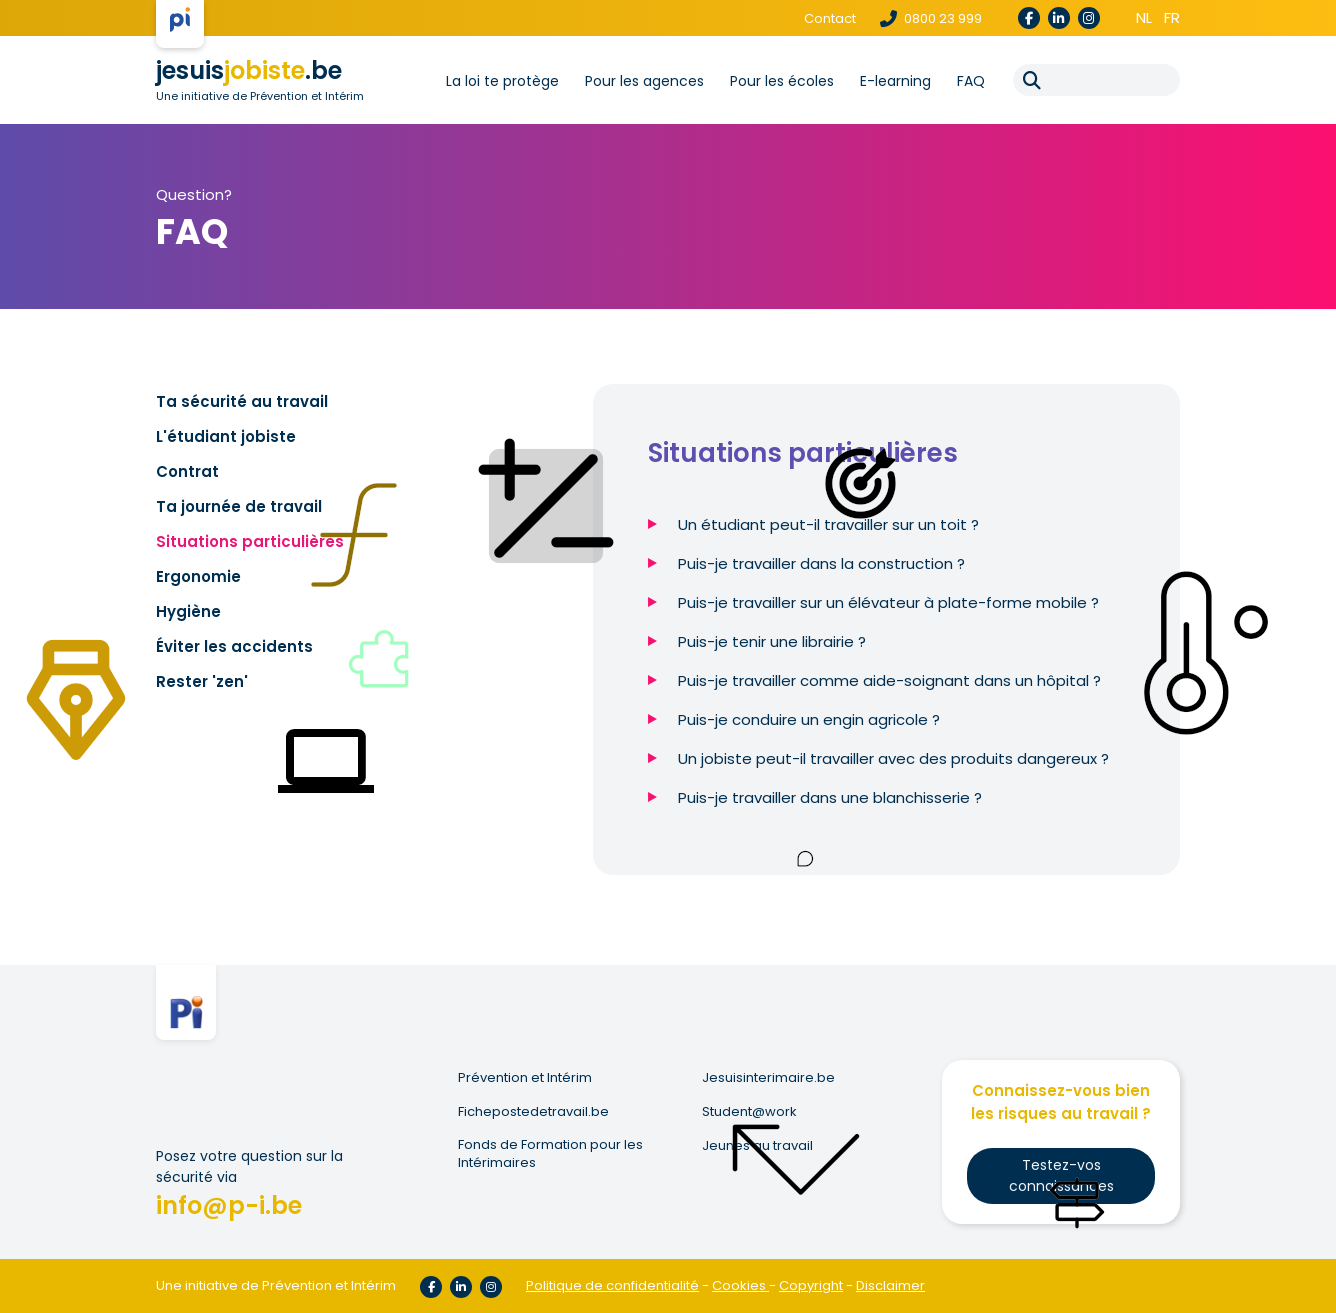 The width and height of the screenshot is (1336, 1313). Describe the element at coordinates (76, 697) in the screenshot. I see `access drawing or illustration tools` at that location.